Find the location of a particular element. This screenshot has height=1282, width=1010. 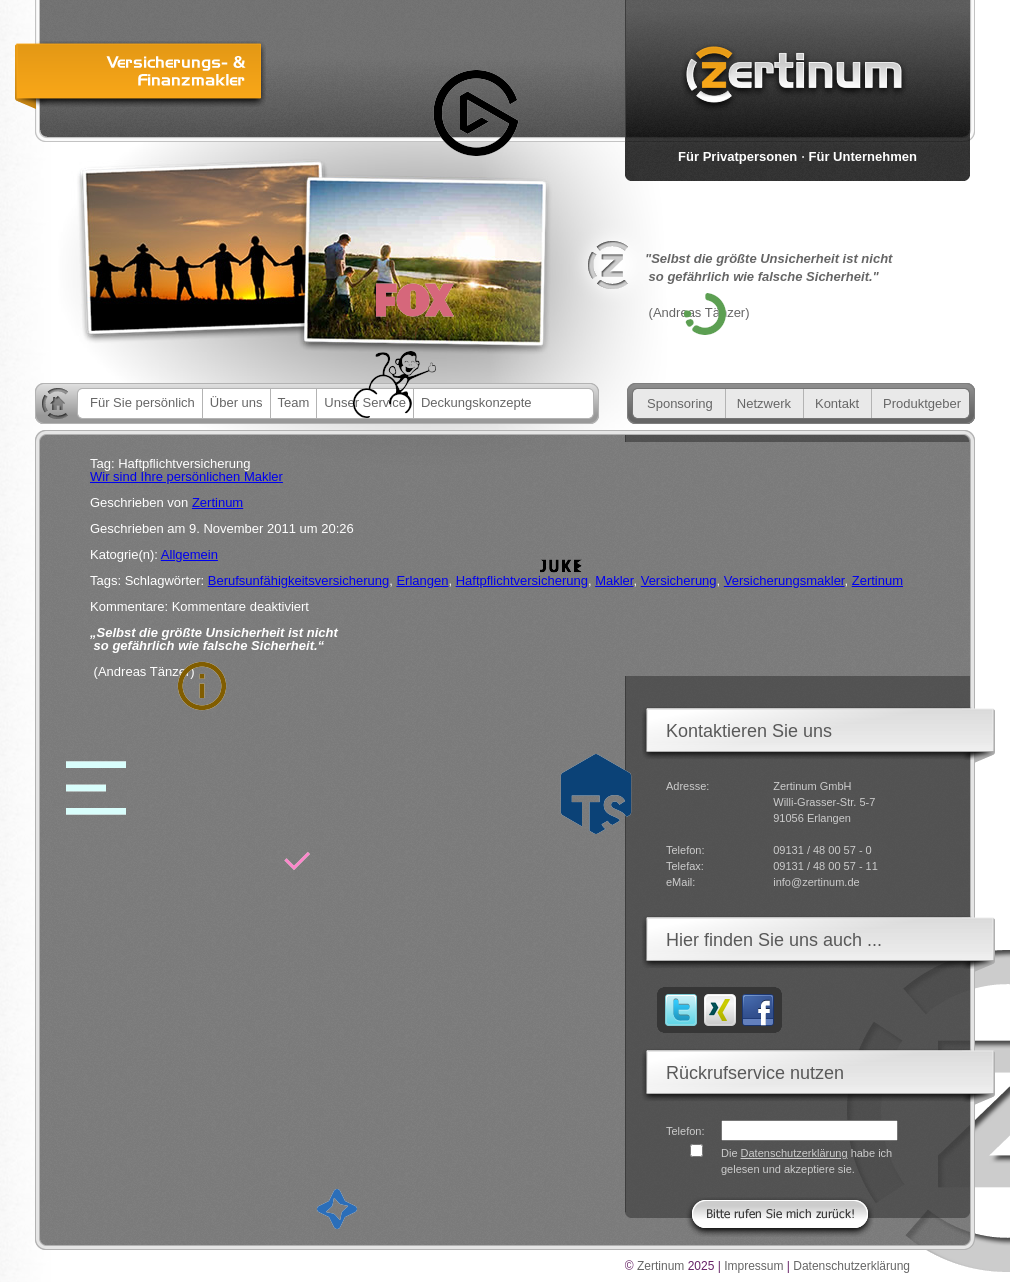

juke music streaming service logo is located at coordinates (561, 566).